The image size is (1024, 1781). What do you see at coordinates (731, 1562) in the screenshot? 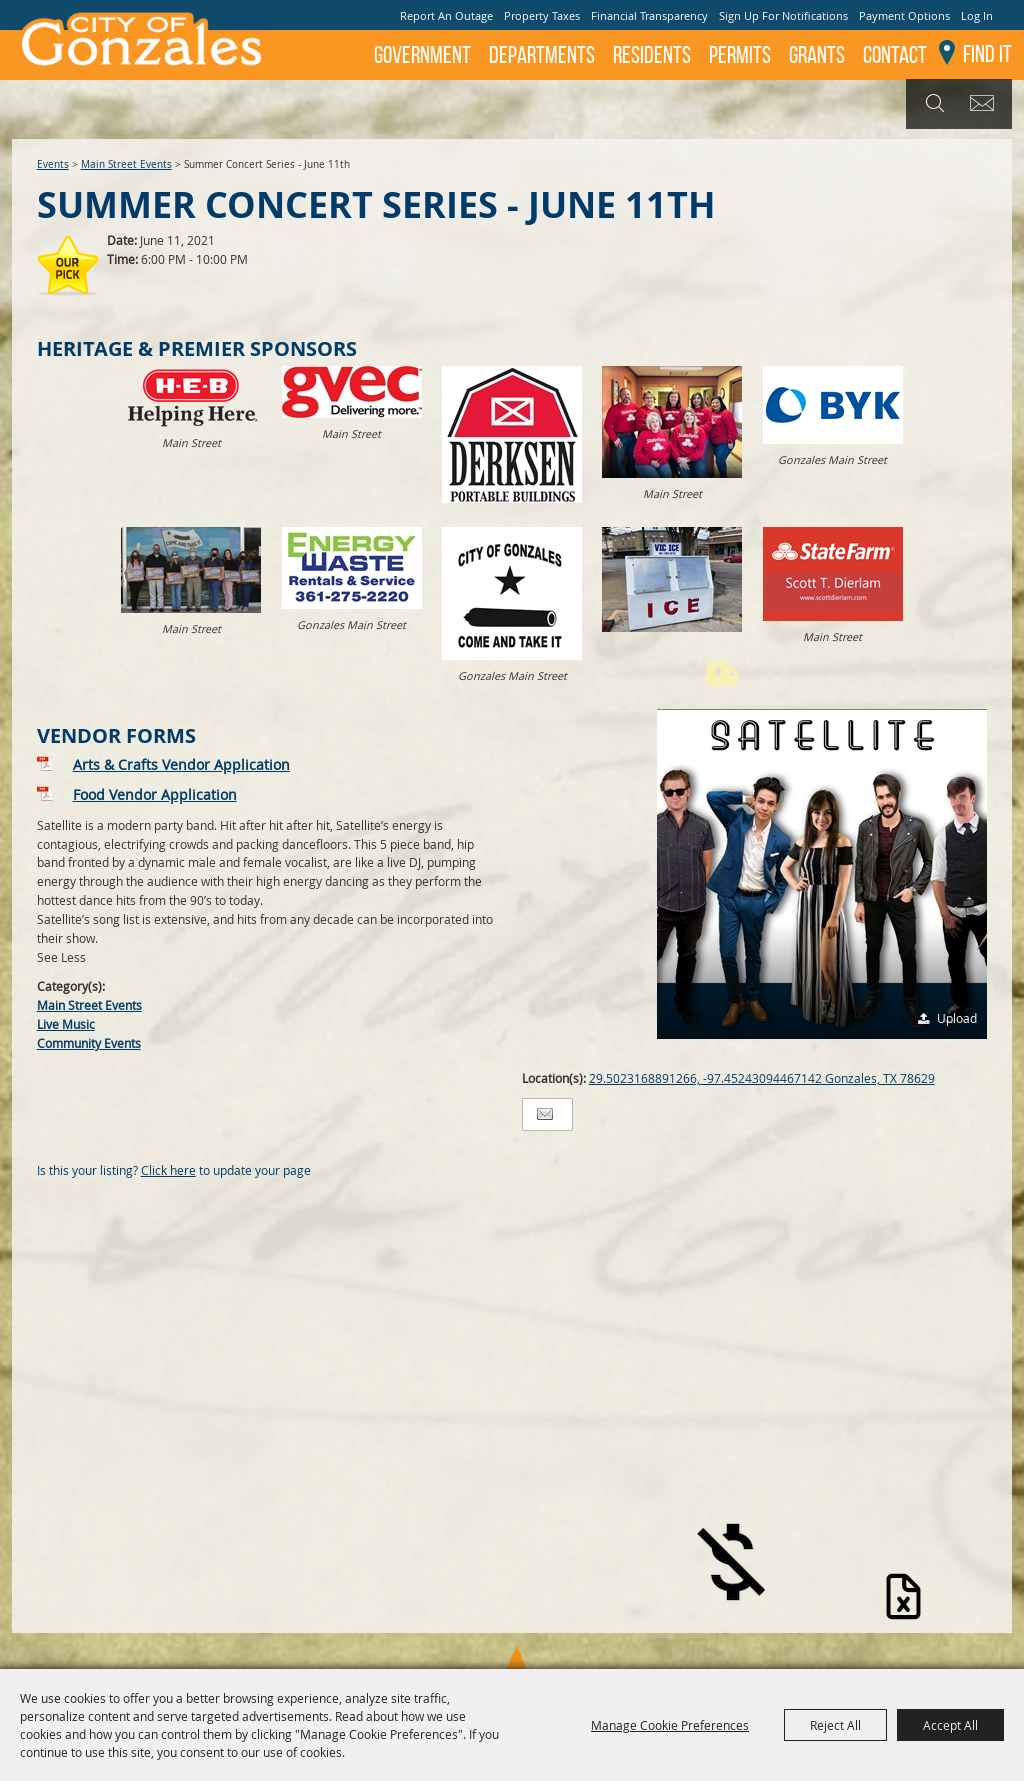
I see `indicates no cost or free item` at bounding box center [731, 1562].